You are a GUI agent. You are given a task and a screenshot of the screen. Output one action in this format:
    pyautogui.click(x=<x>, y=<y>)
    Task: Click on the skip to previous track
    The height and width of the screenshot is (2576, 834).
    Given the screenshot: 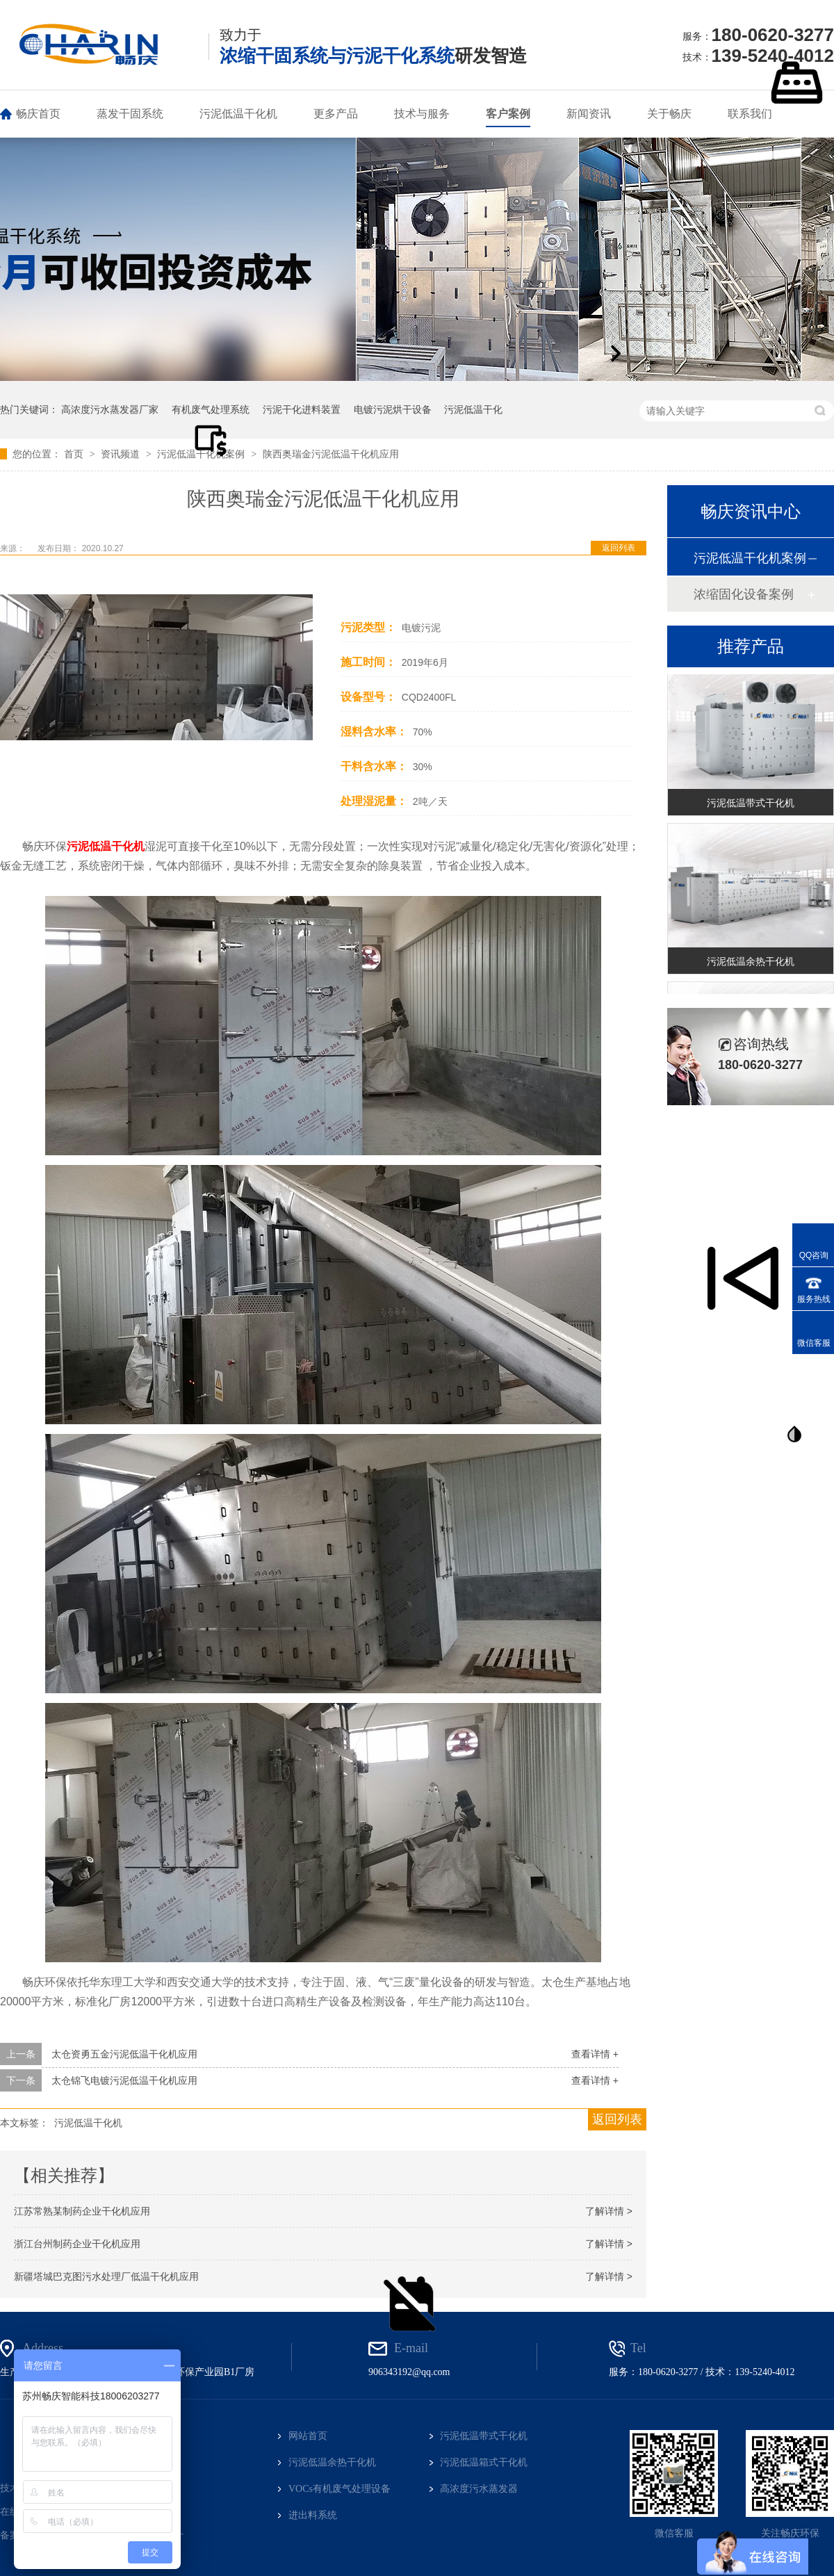 What is the action you would take?
    pyautogui.click(x=743, y=1278)
    